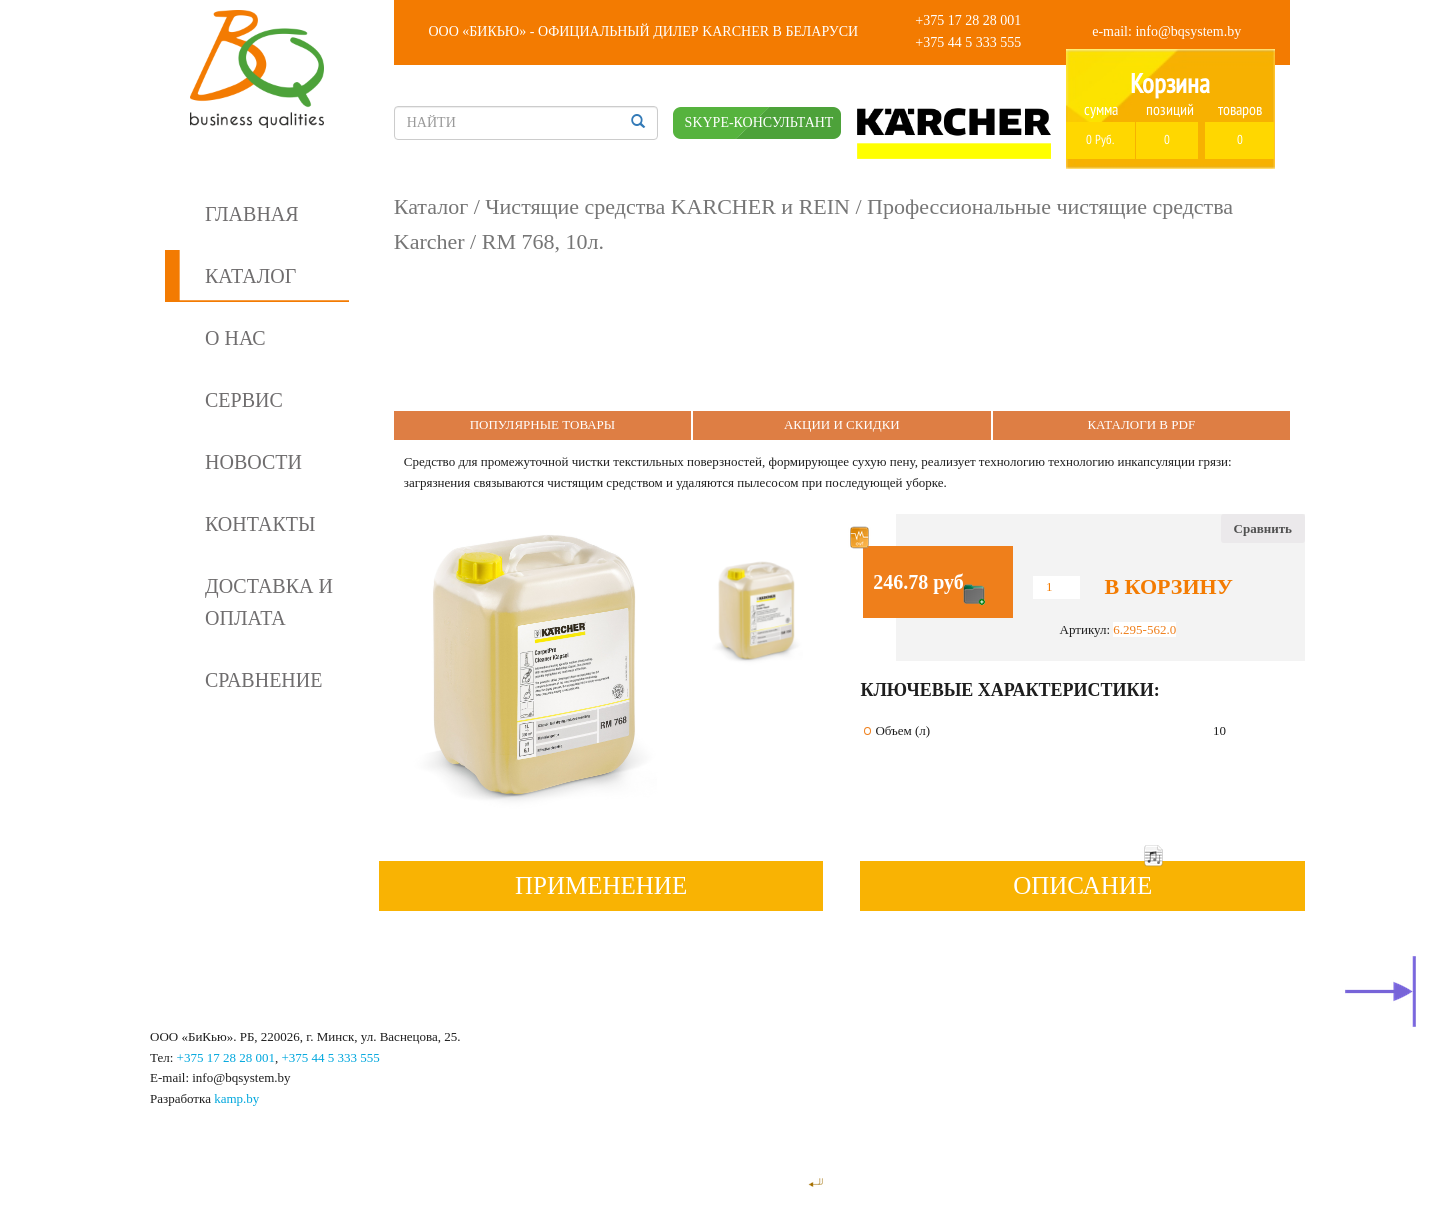 The width and height of the screenshot is (1440, 1207). What do you see at coordinates (1380, 991) in the screenshot?
I see `go to the last item in a list or sequence` at bounding box center [1380, 991].